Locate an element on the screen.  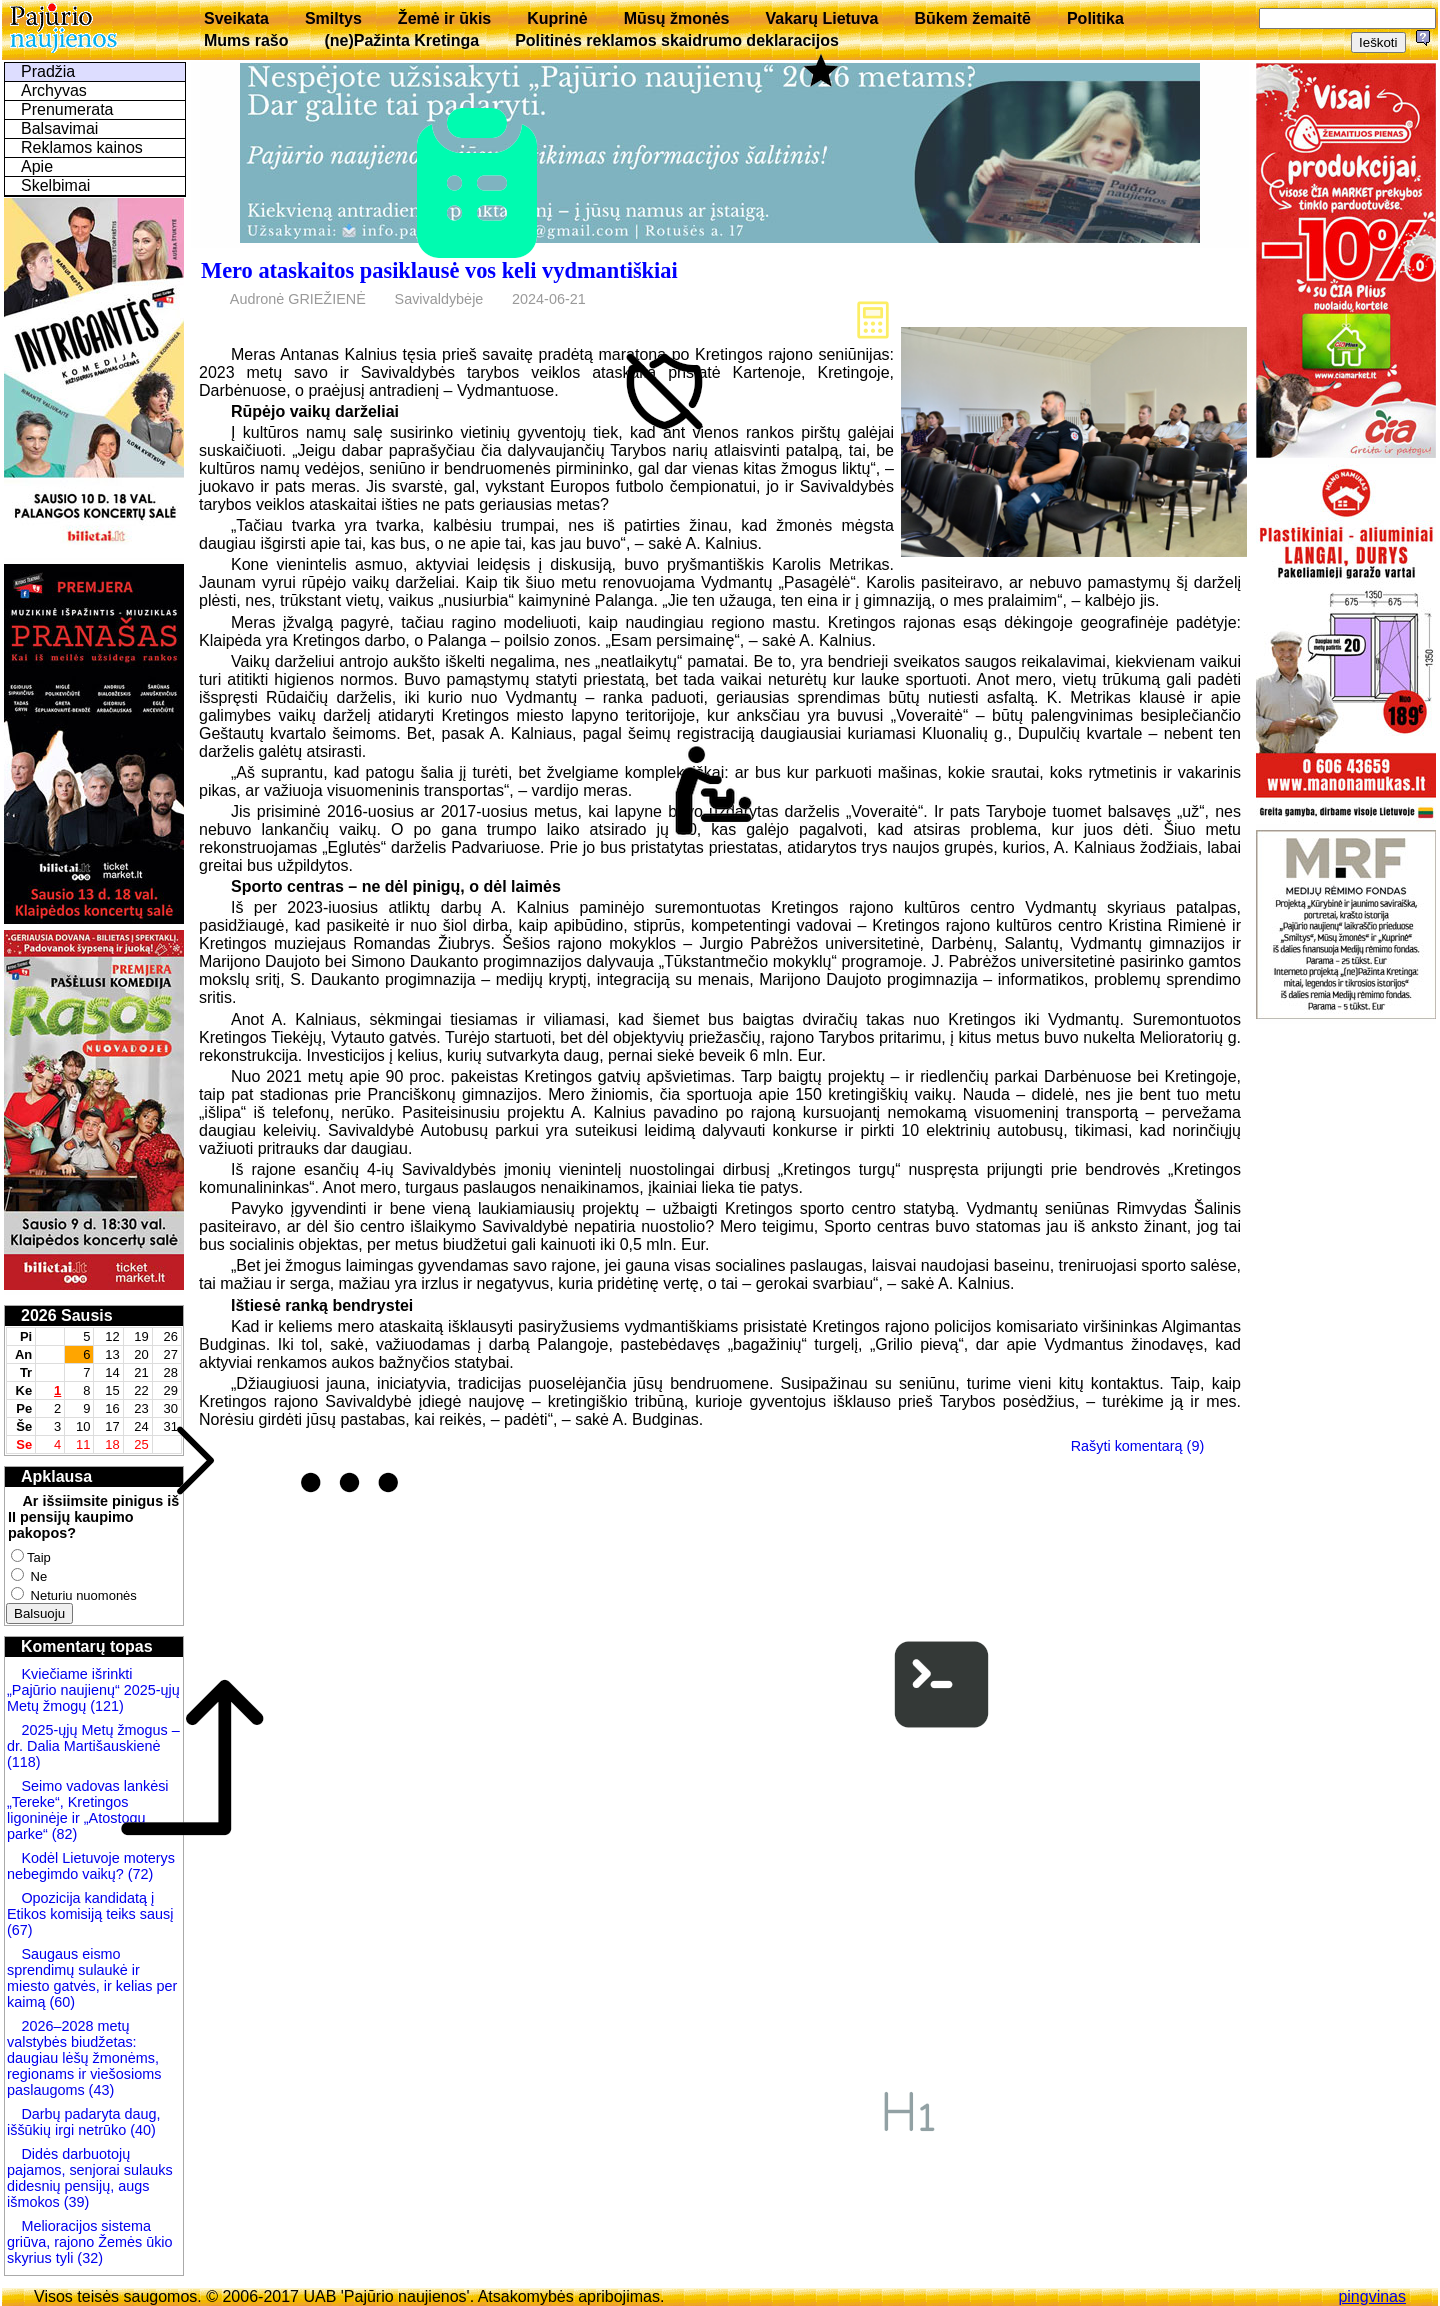
view more options is located at coordinates (349, 1482).